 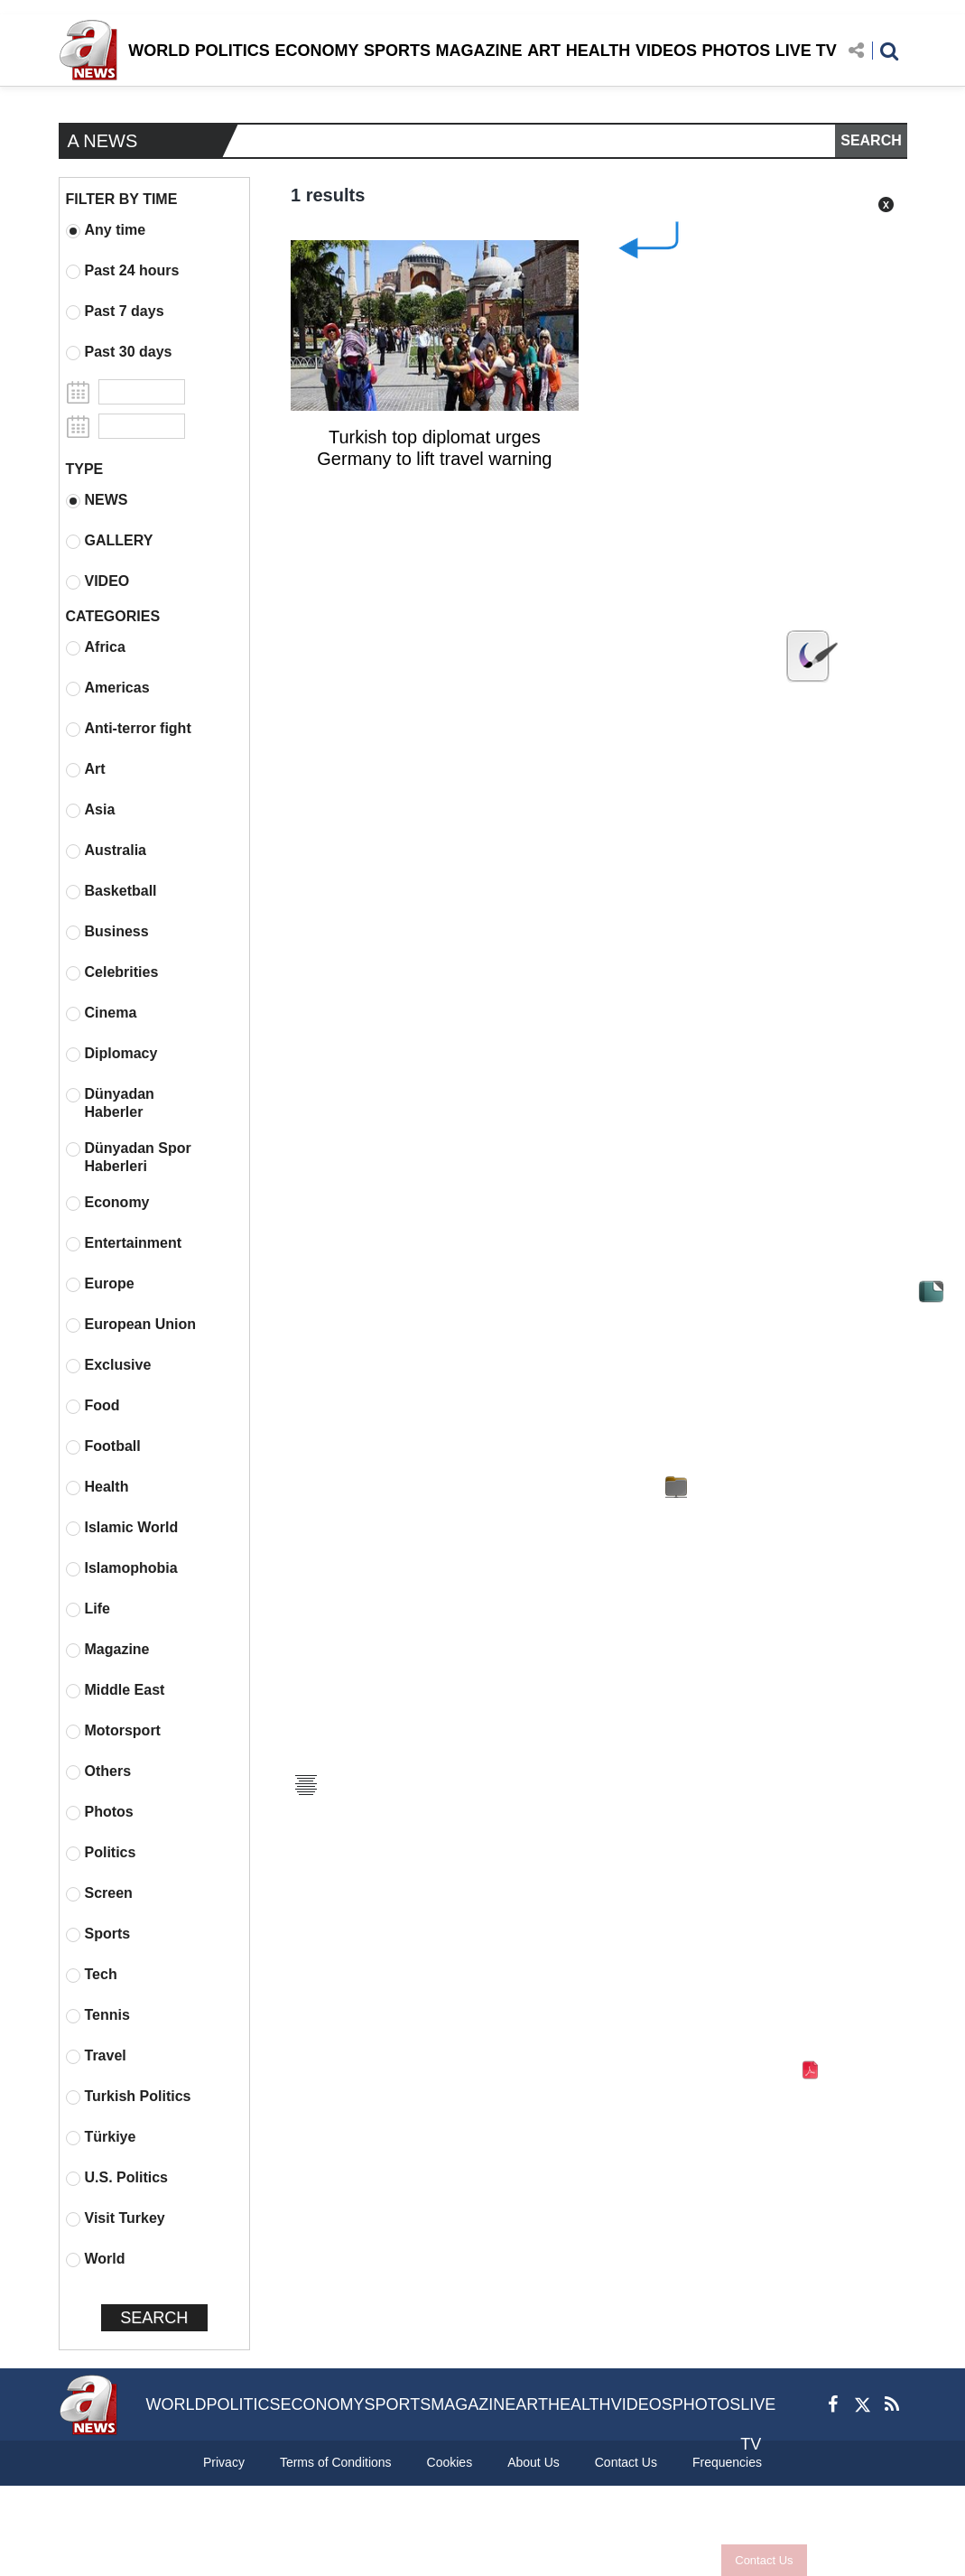 What do you see at coordinates (811, 656) in the screenshot?
I see `create a new application or software project` at bounding box center [811, 656].